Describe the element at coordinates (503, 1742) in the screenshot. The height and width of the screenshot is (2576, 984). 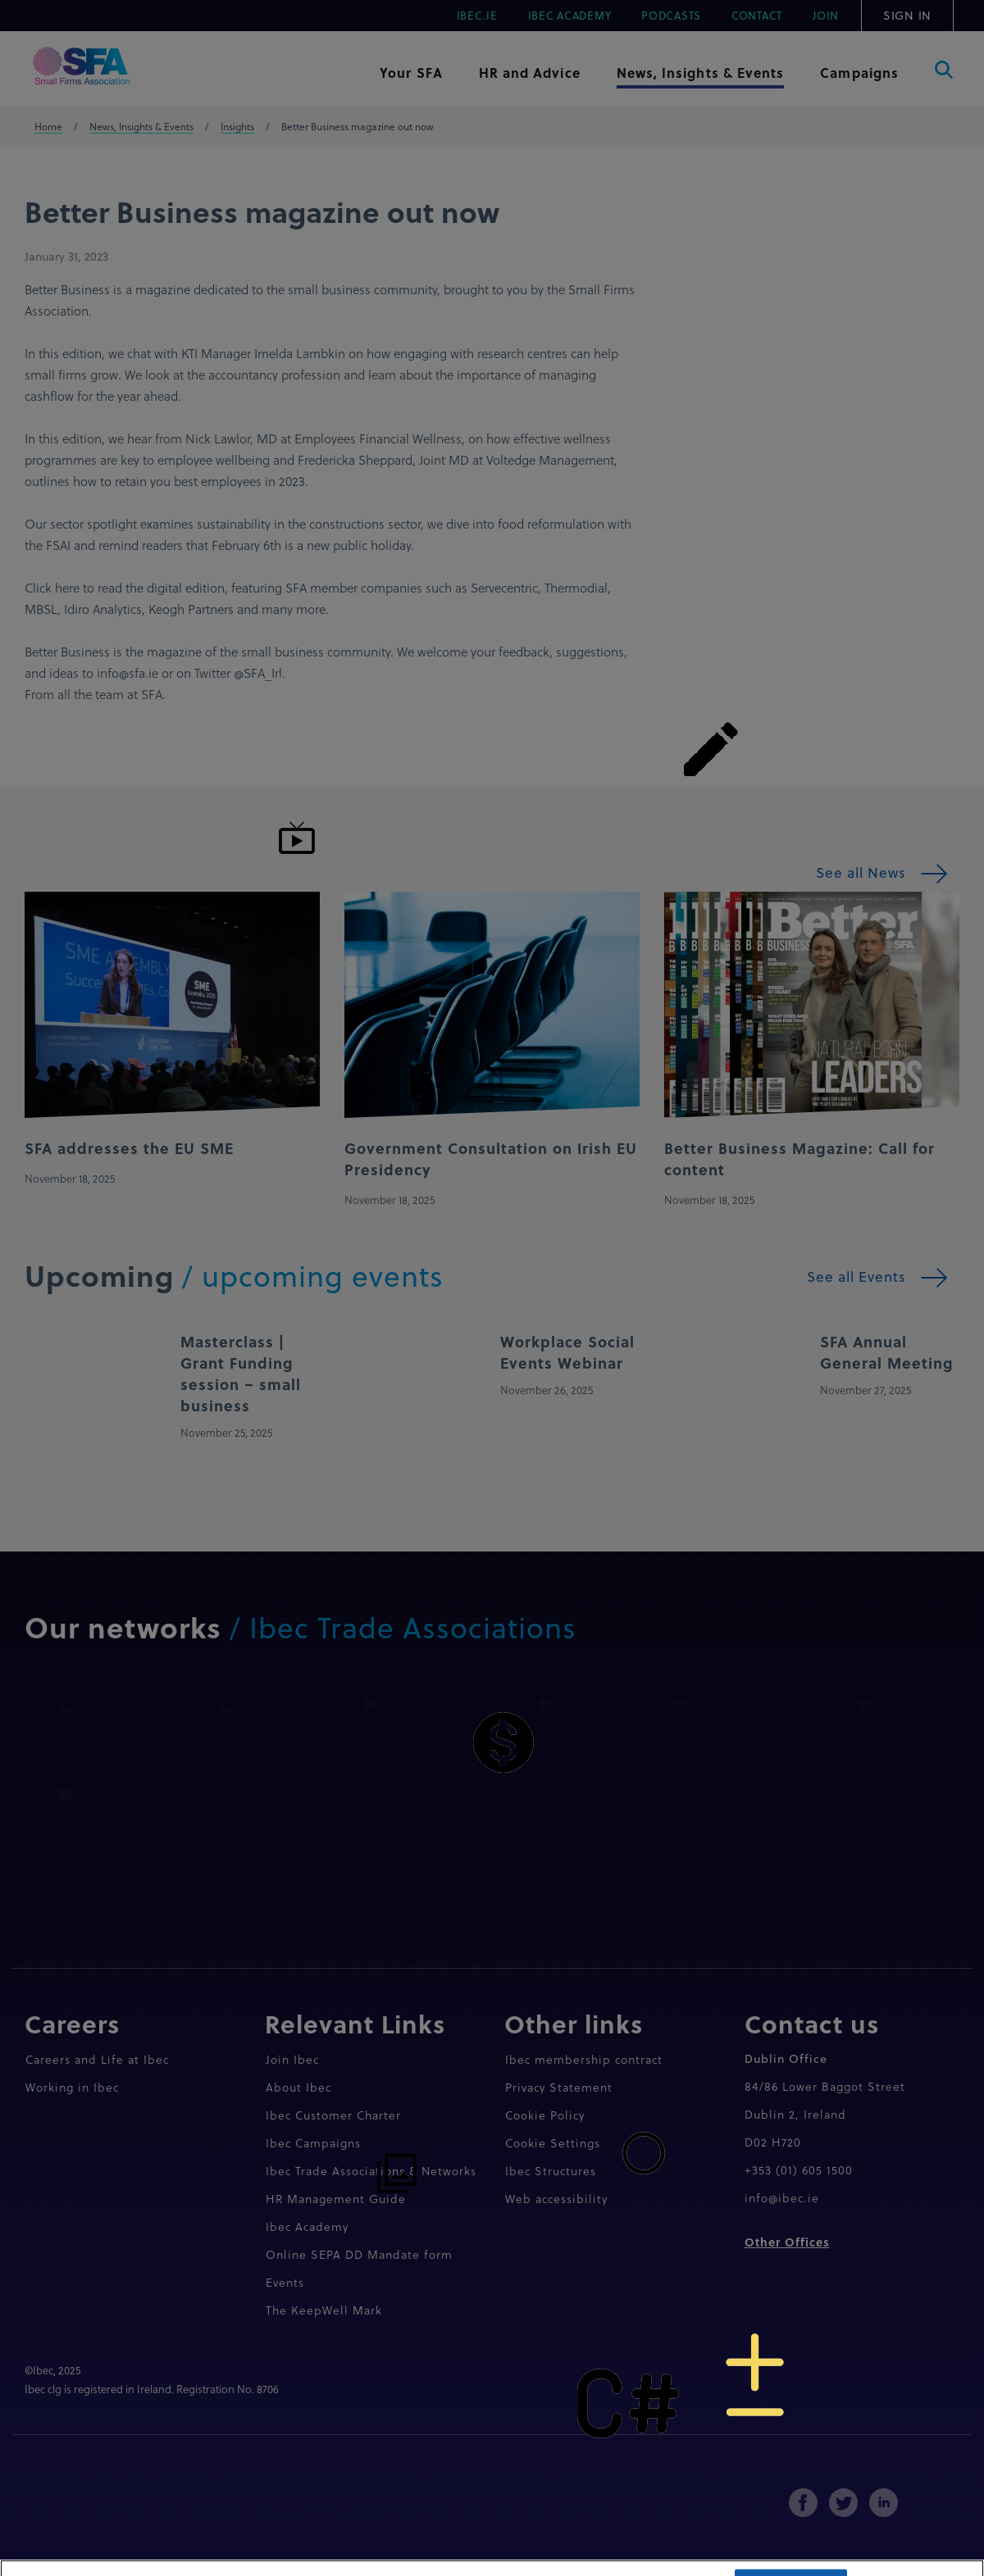
I see `view earnings or payment information` at that location.